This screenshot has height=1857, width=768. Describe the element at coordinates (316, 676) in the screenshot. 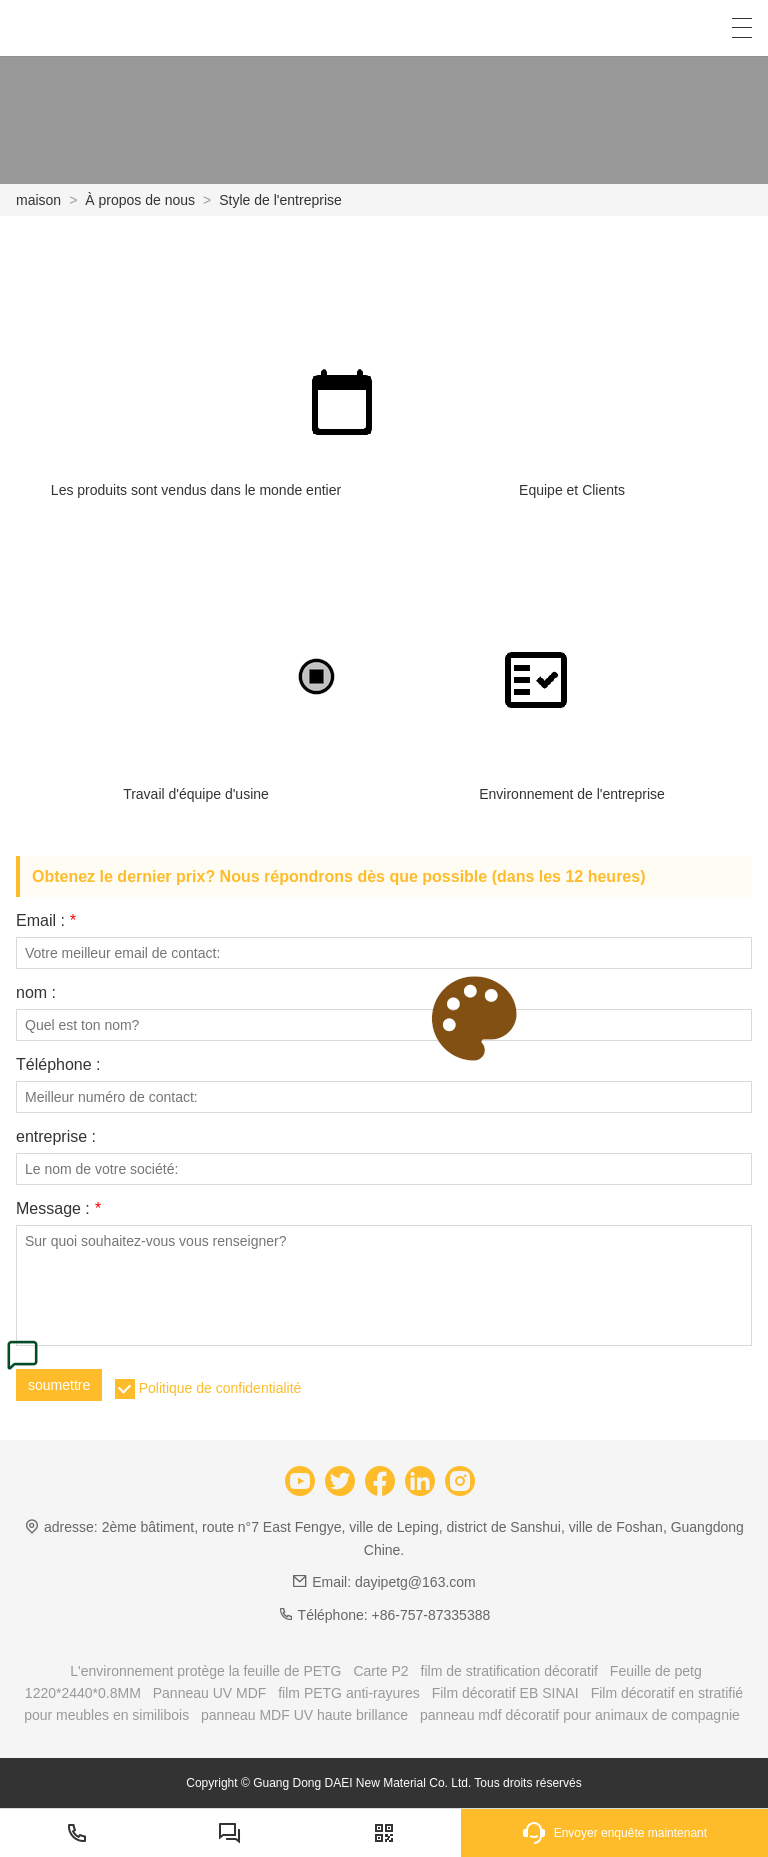

I see `stop media playback` at that location.